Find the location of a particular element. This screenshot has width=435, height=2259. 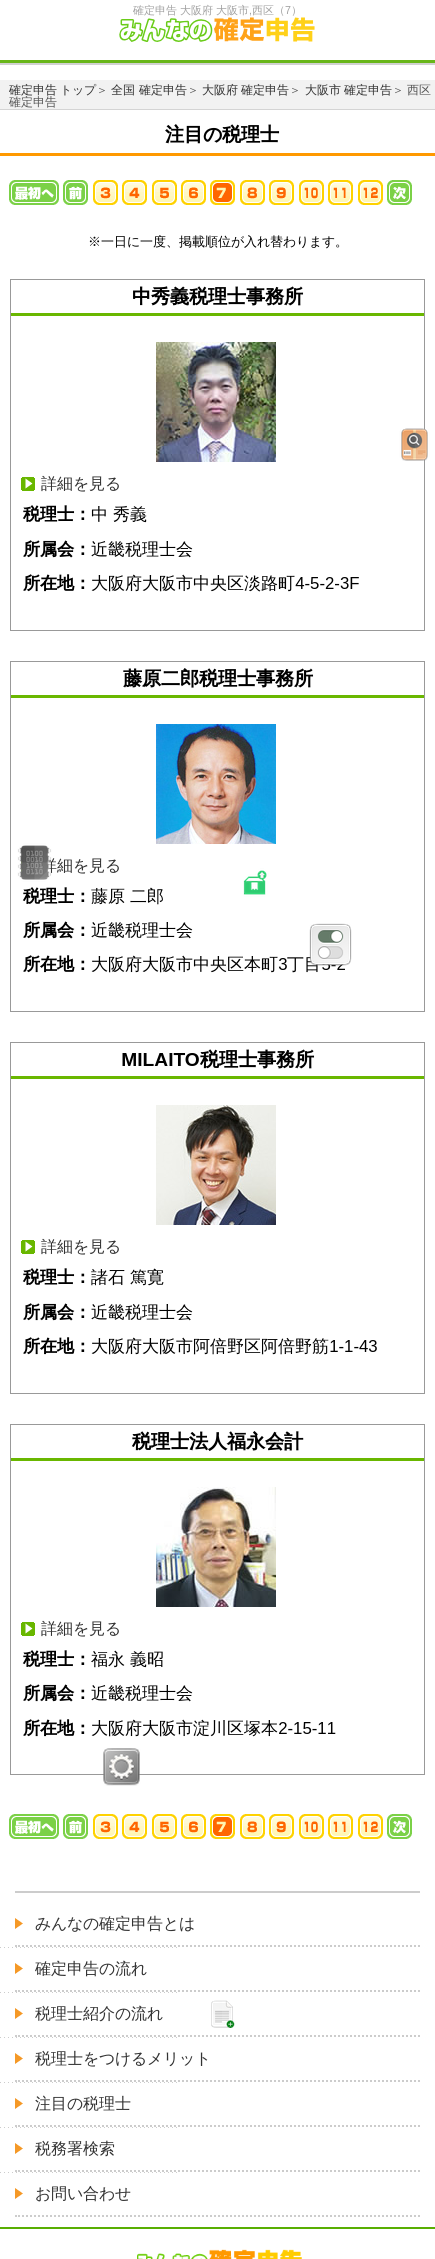

create a new text document is located at coordinates (222, 2014).